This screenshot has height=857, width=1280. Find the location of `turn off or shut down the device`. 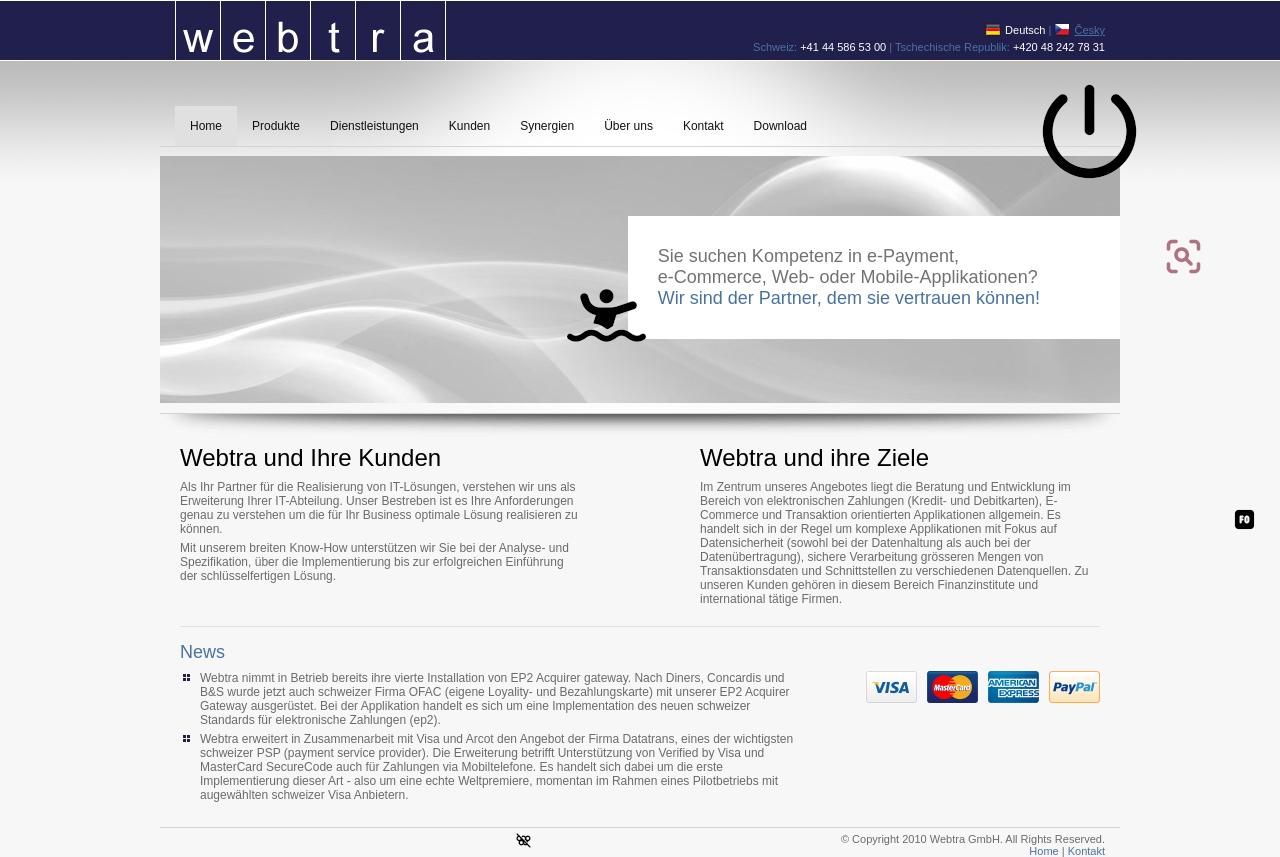

turn off or shut down the device is located at coordinates (1089, 131).